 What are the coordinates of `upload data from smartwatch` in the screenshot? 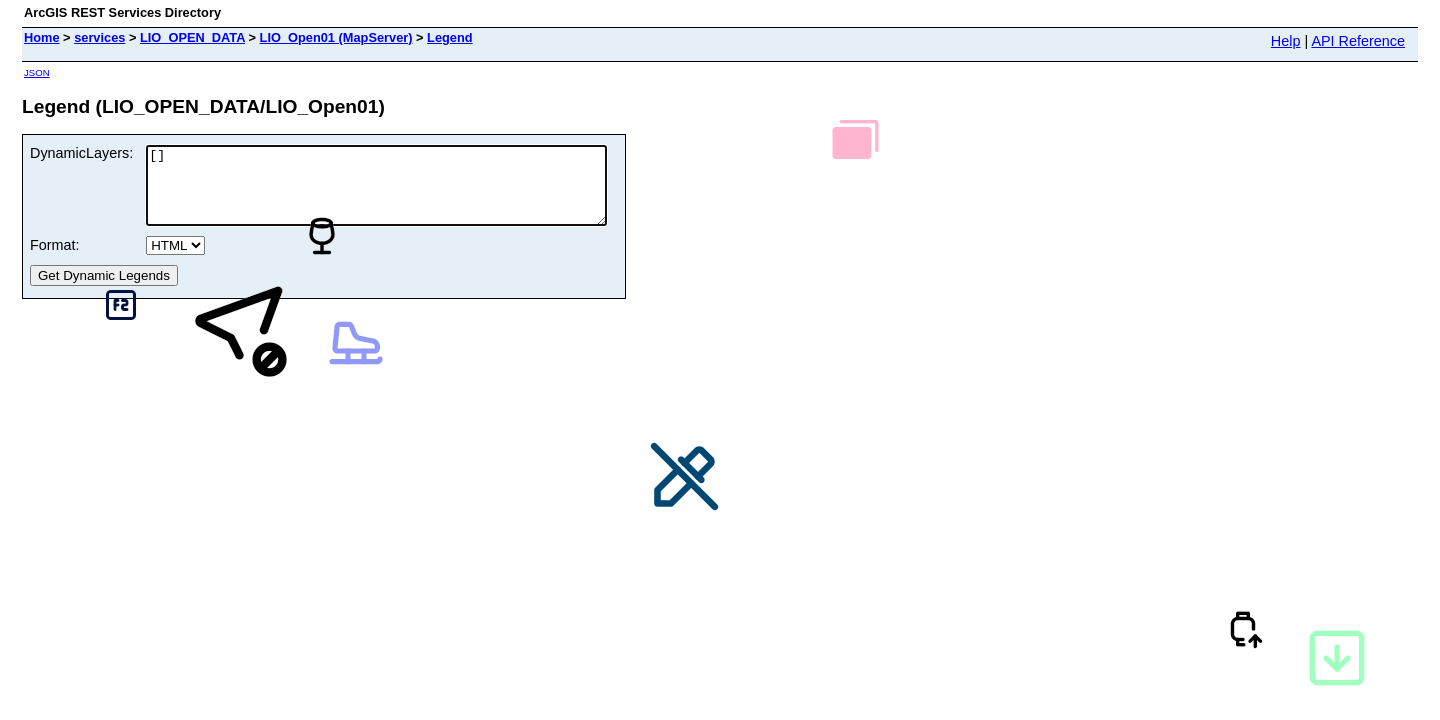 It's located at (1243, 629).